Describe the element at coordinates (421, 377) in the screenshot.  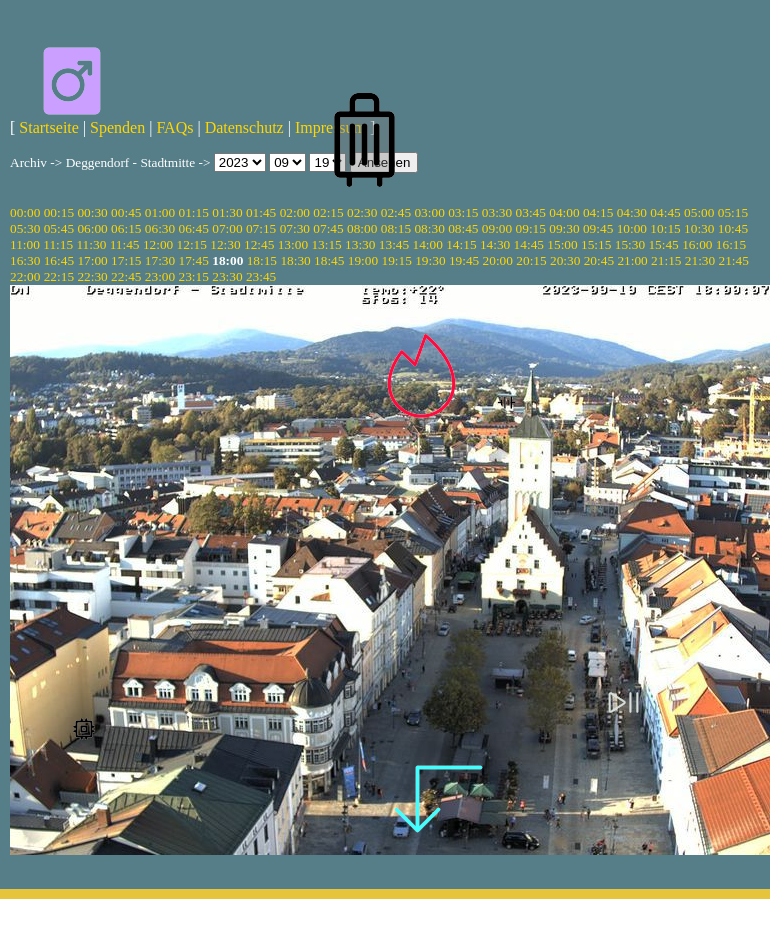
I see `view trending or popular content` at that location.